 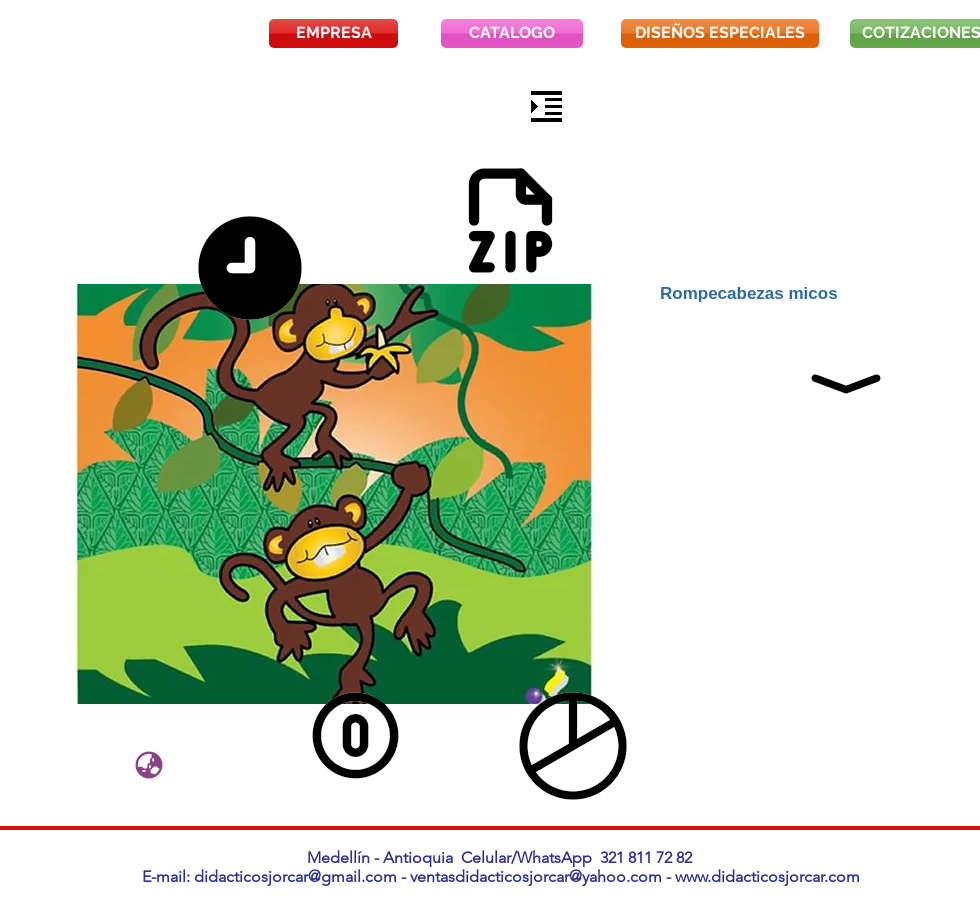 What do you see at coordinates (149, 765) in the screenshot?
I see `switch to asia region settings` at bounding box center [149, 765].